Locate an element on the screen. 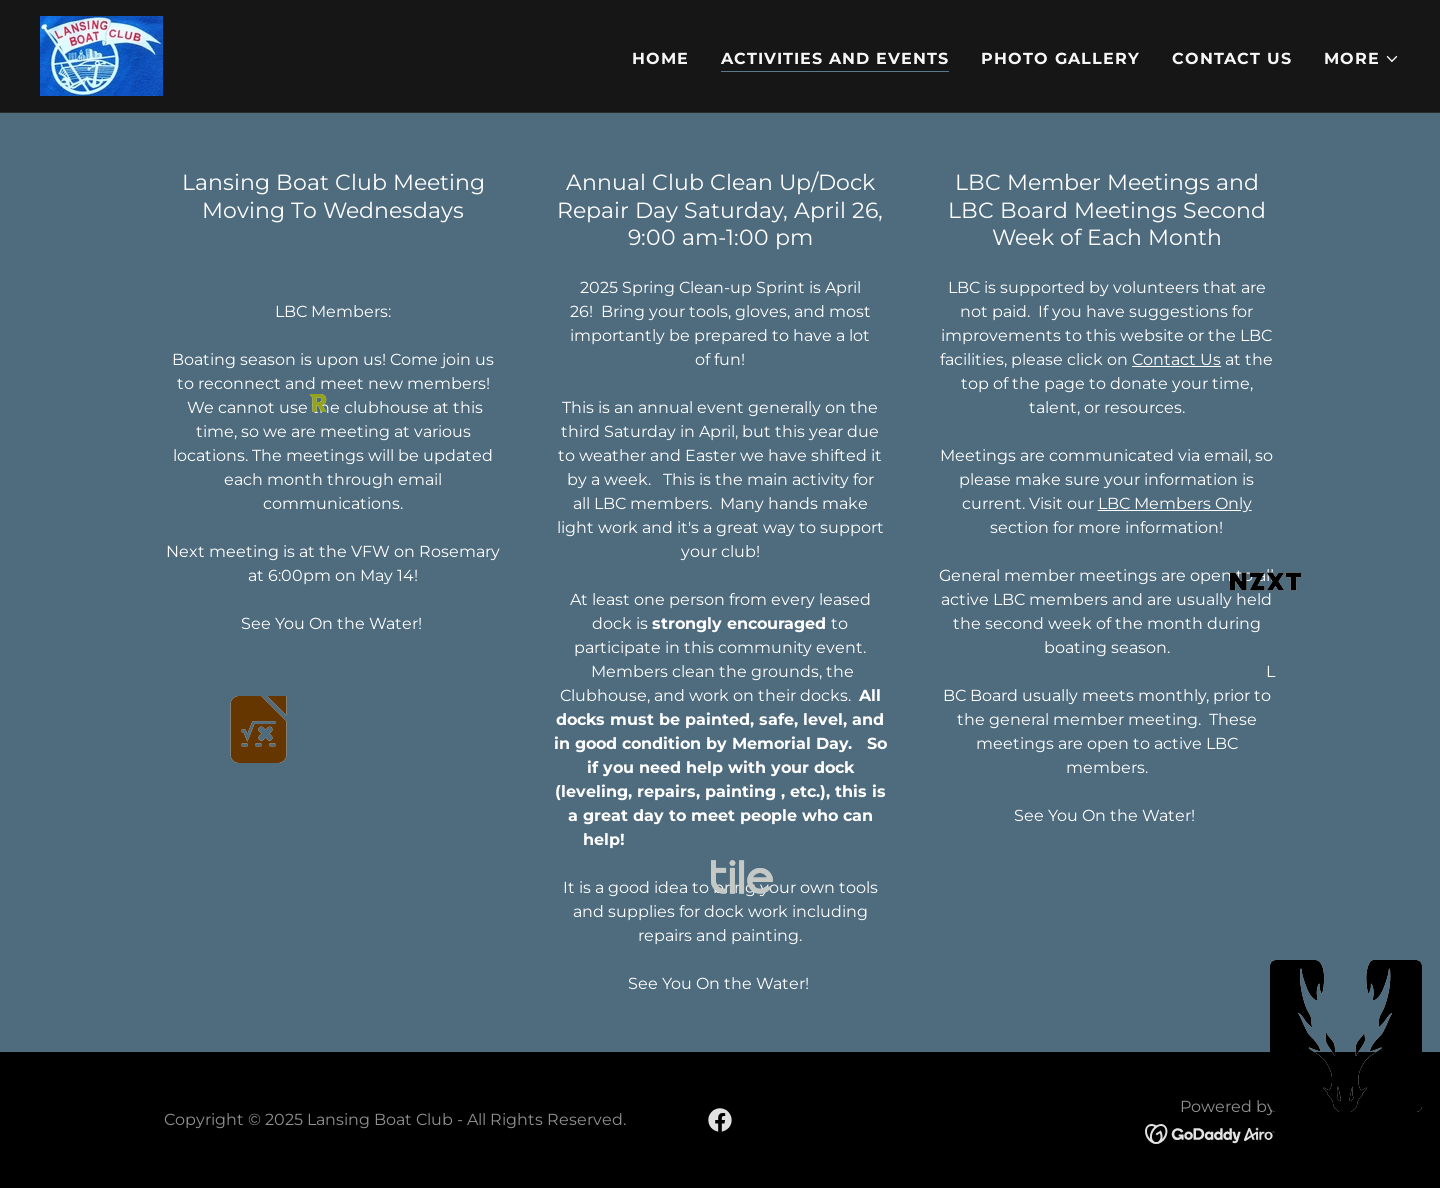  NZXT brand logo is located at coordinates (1265, 581).